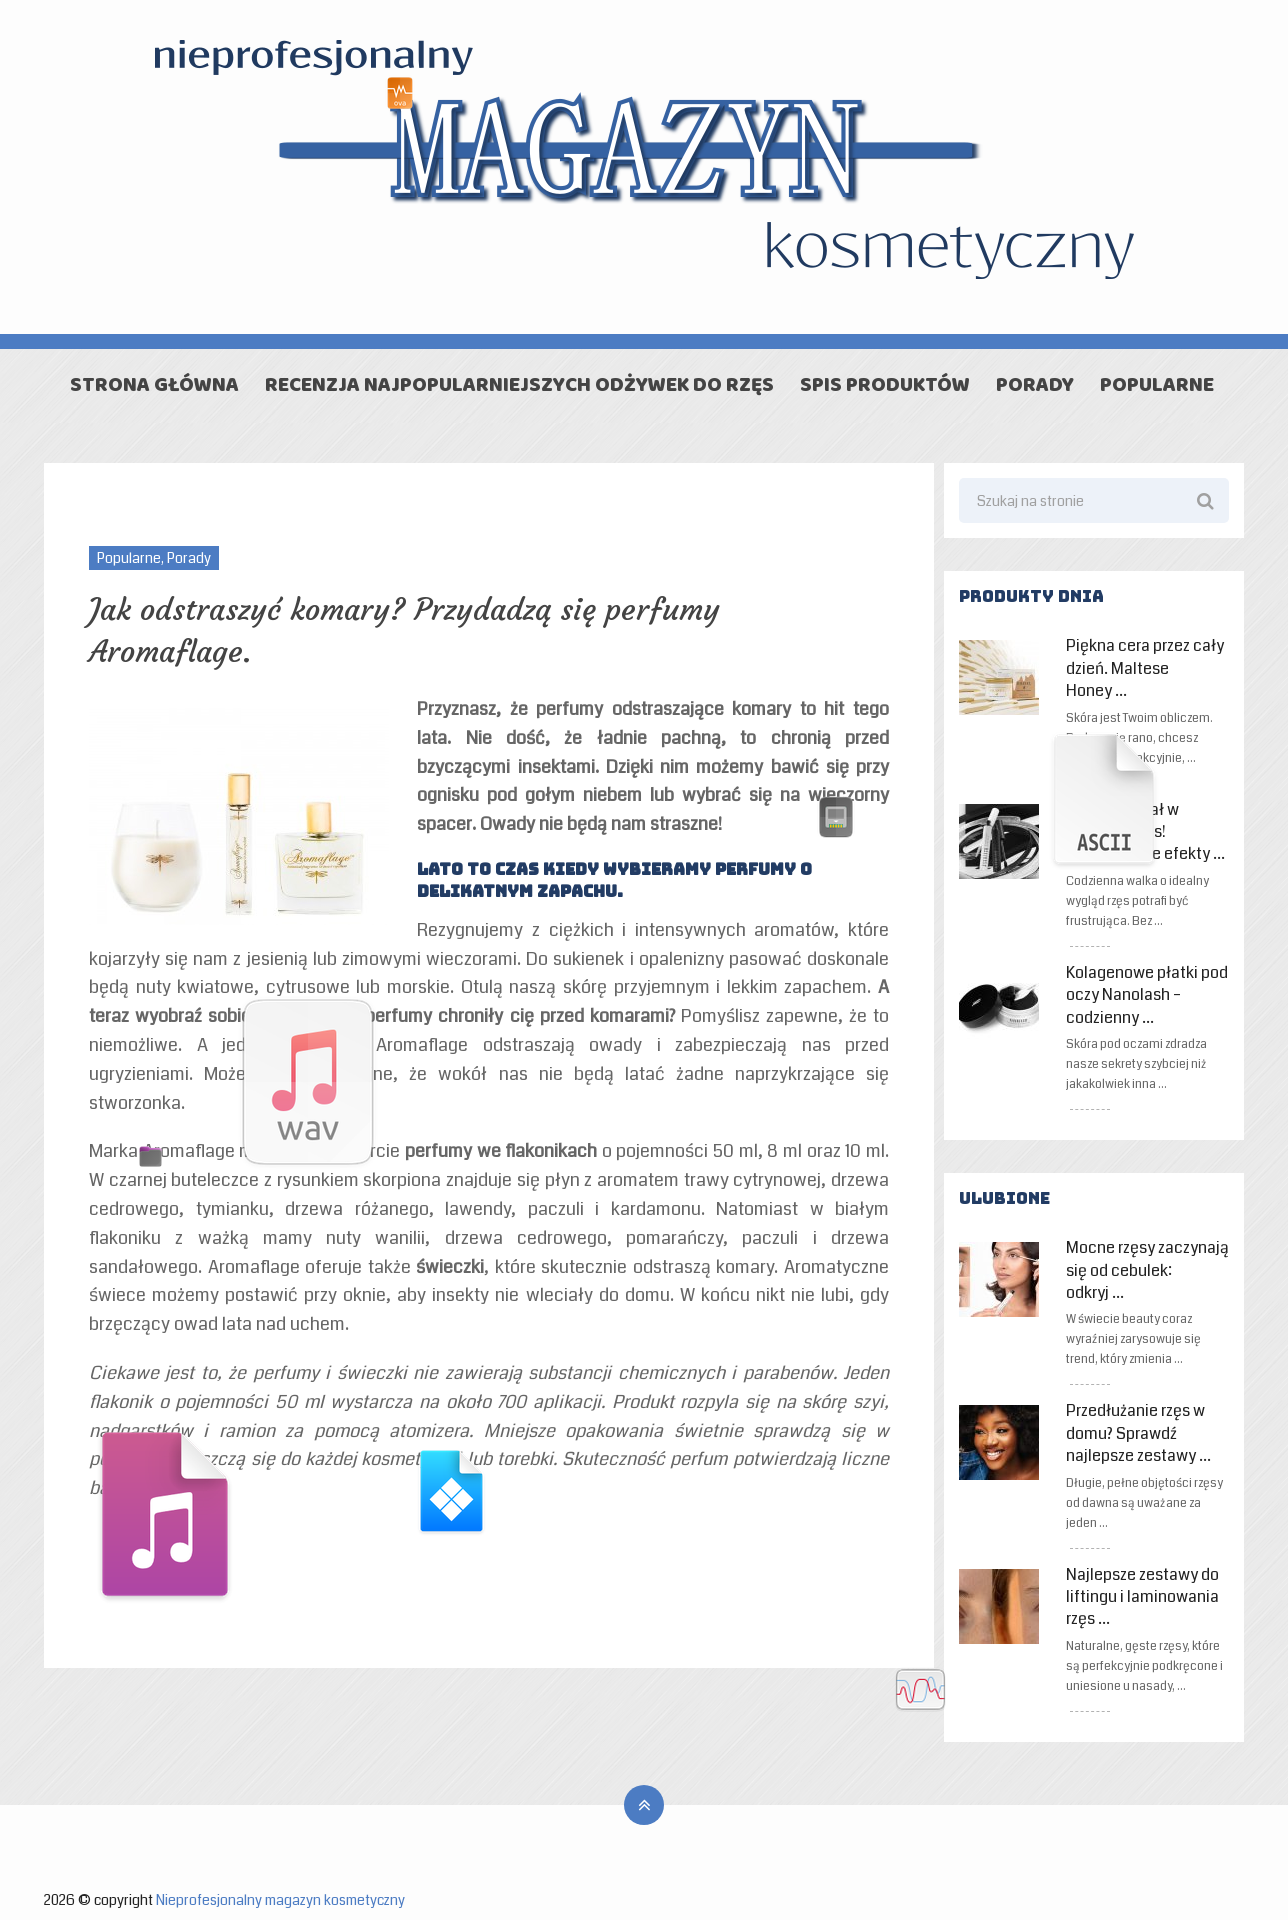  What do you see at coordinates (165, 1514) in the screenshot?
I see `audio file type indicator` at bounding box center [165, 1514].